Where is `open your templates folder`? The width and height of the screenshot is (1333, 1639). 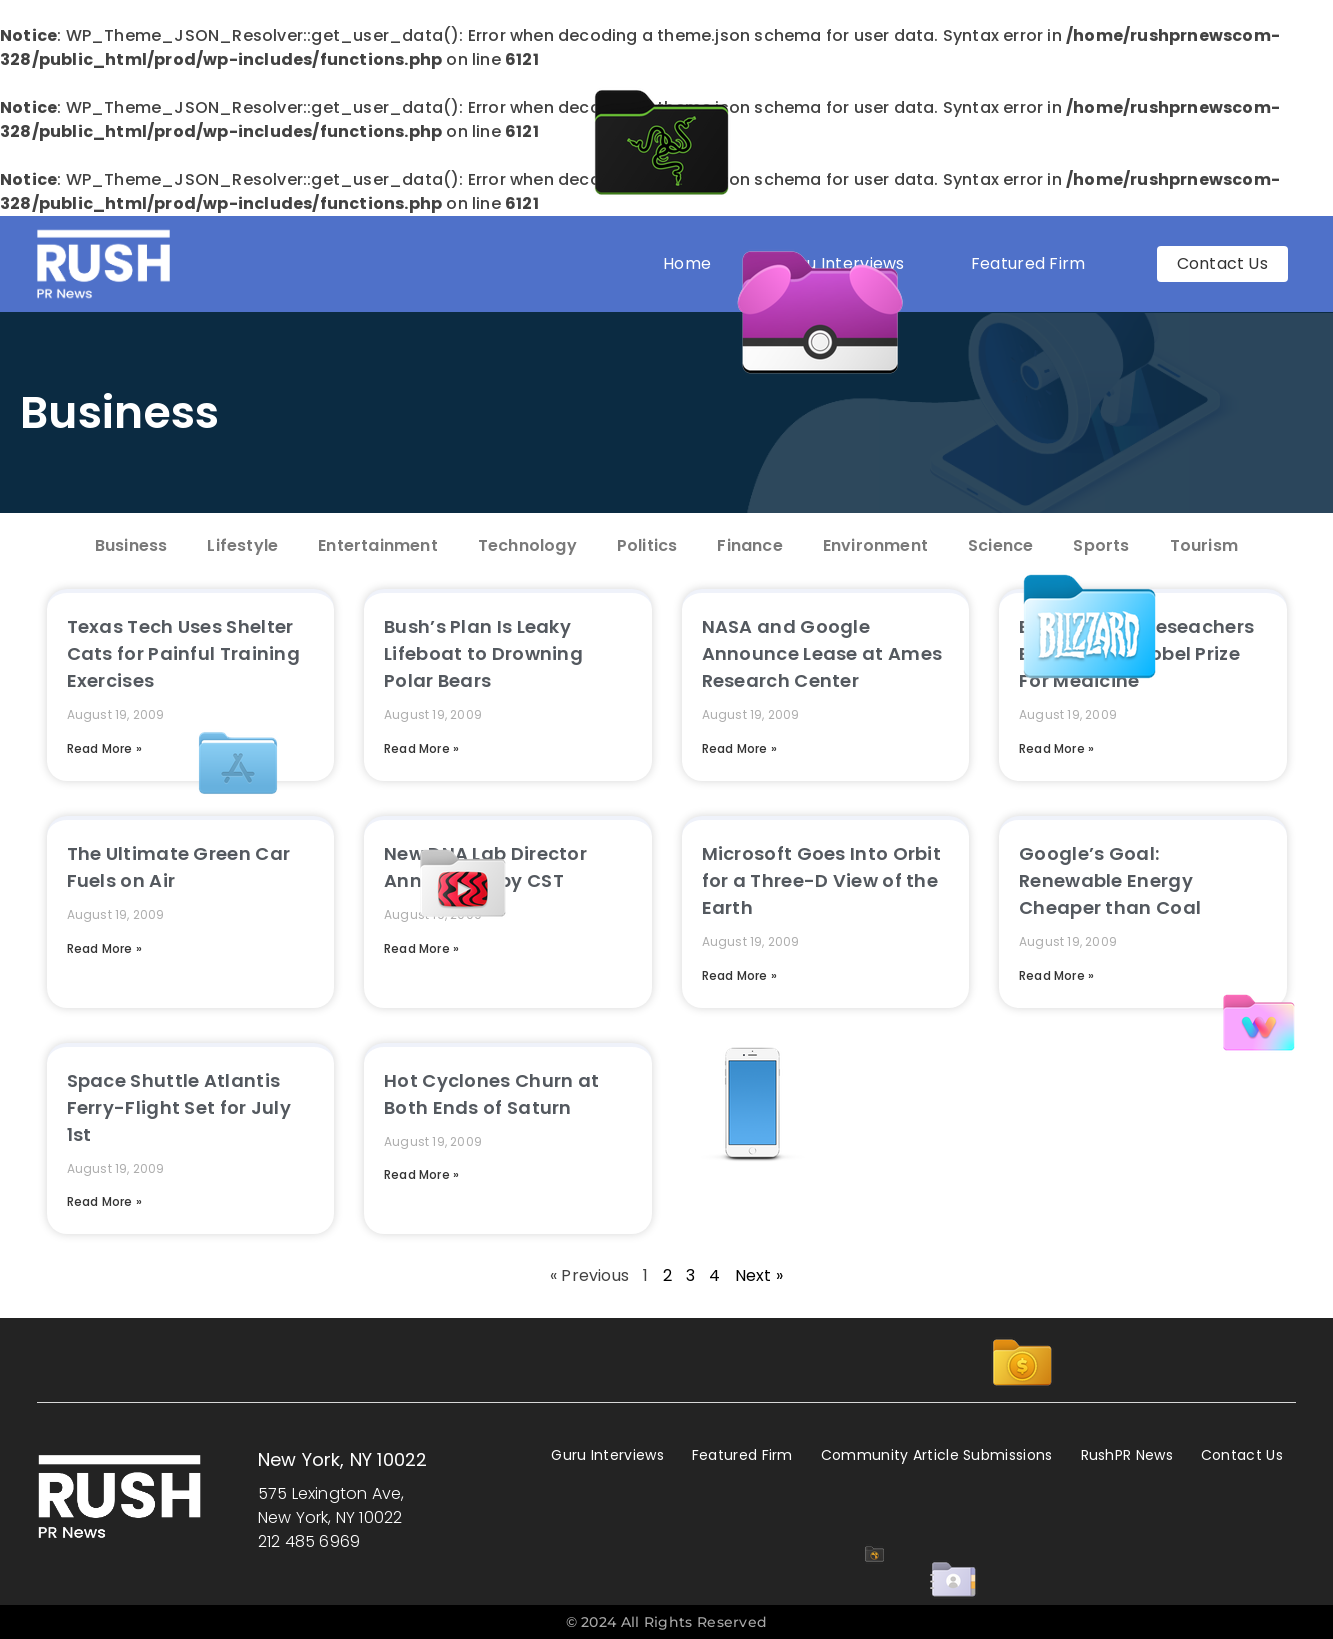
open your templates folder is located at coordinates (238, 763).